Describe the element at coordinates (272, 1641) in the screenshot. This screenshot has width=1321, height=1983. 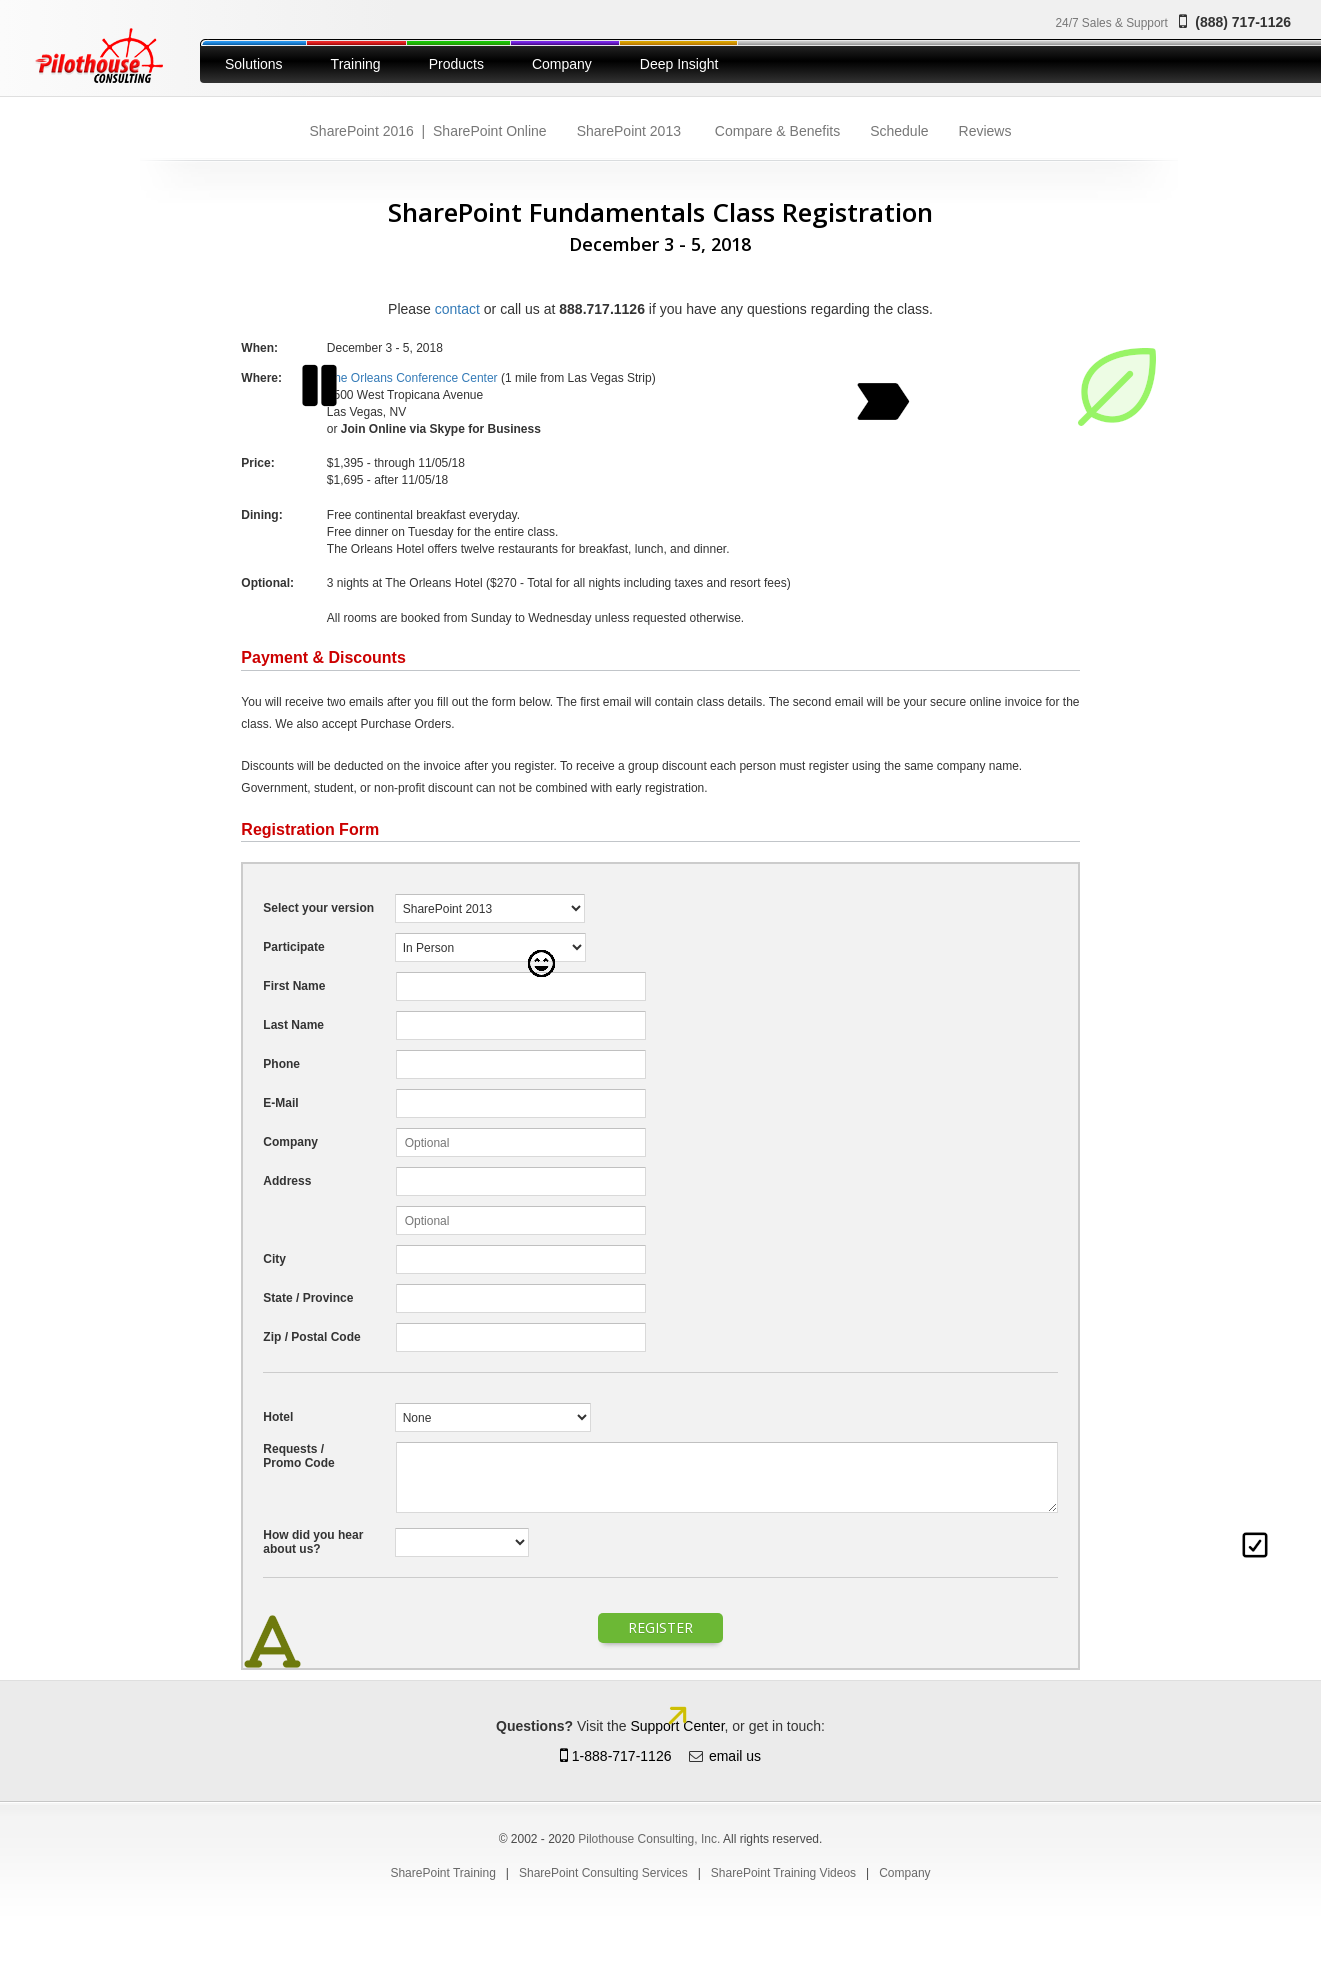
I see `change font or typography settings` at that location.